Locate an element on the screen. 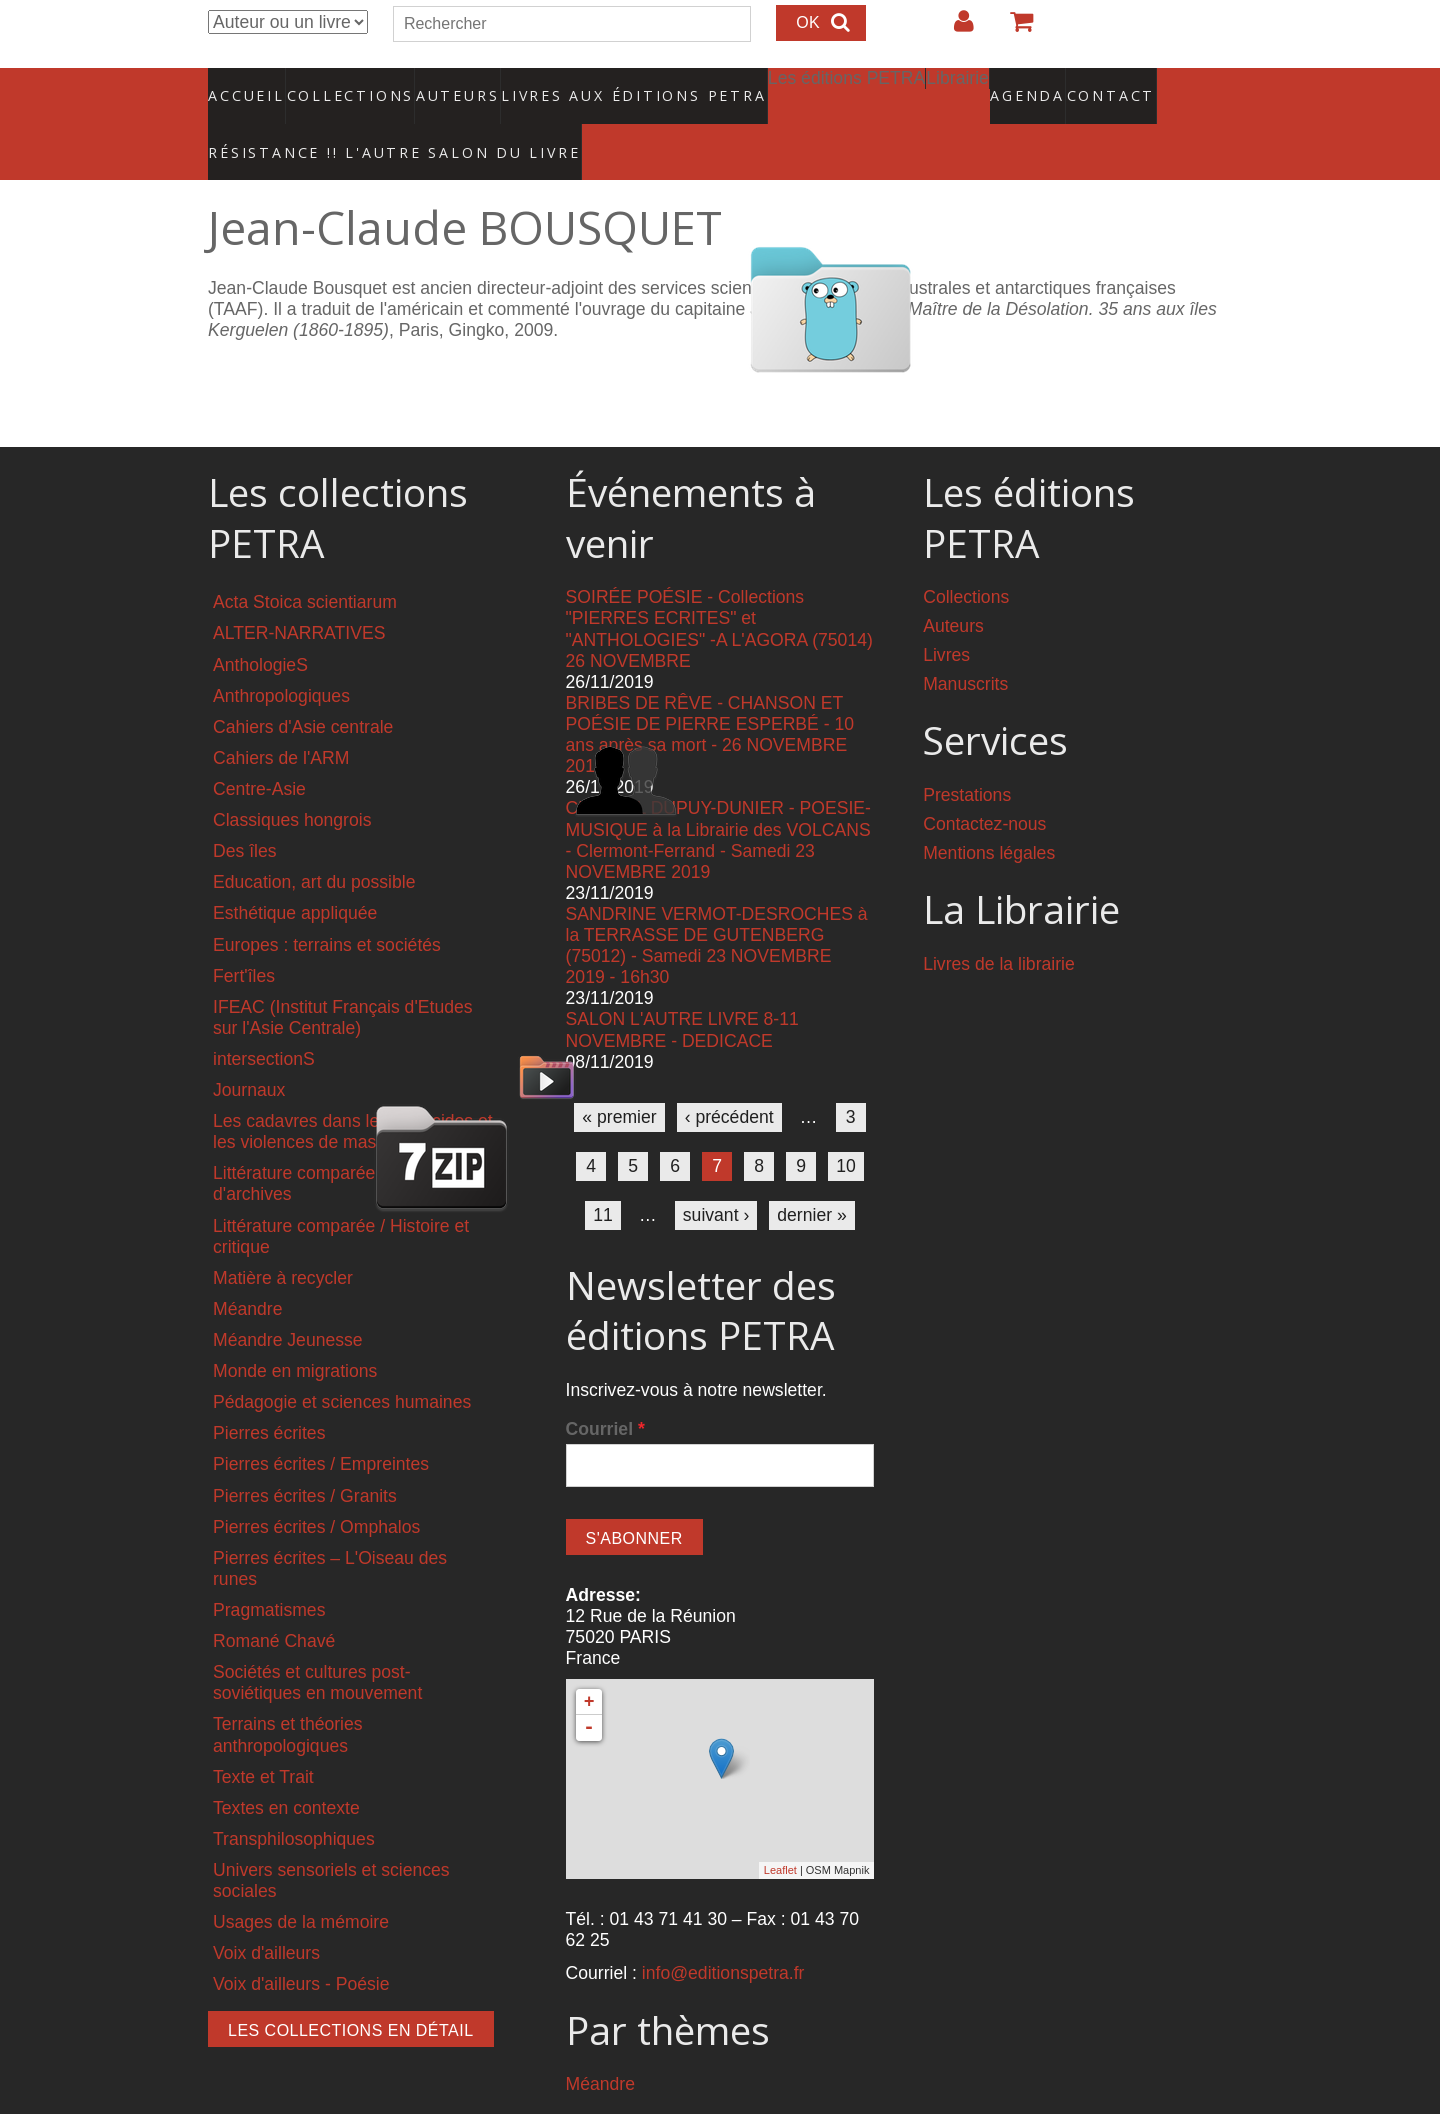 The image size is (1440, 2114). open folder containing Go programming files is located at coordinates (830, 314).